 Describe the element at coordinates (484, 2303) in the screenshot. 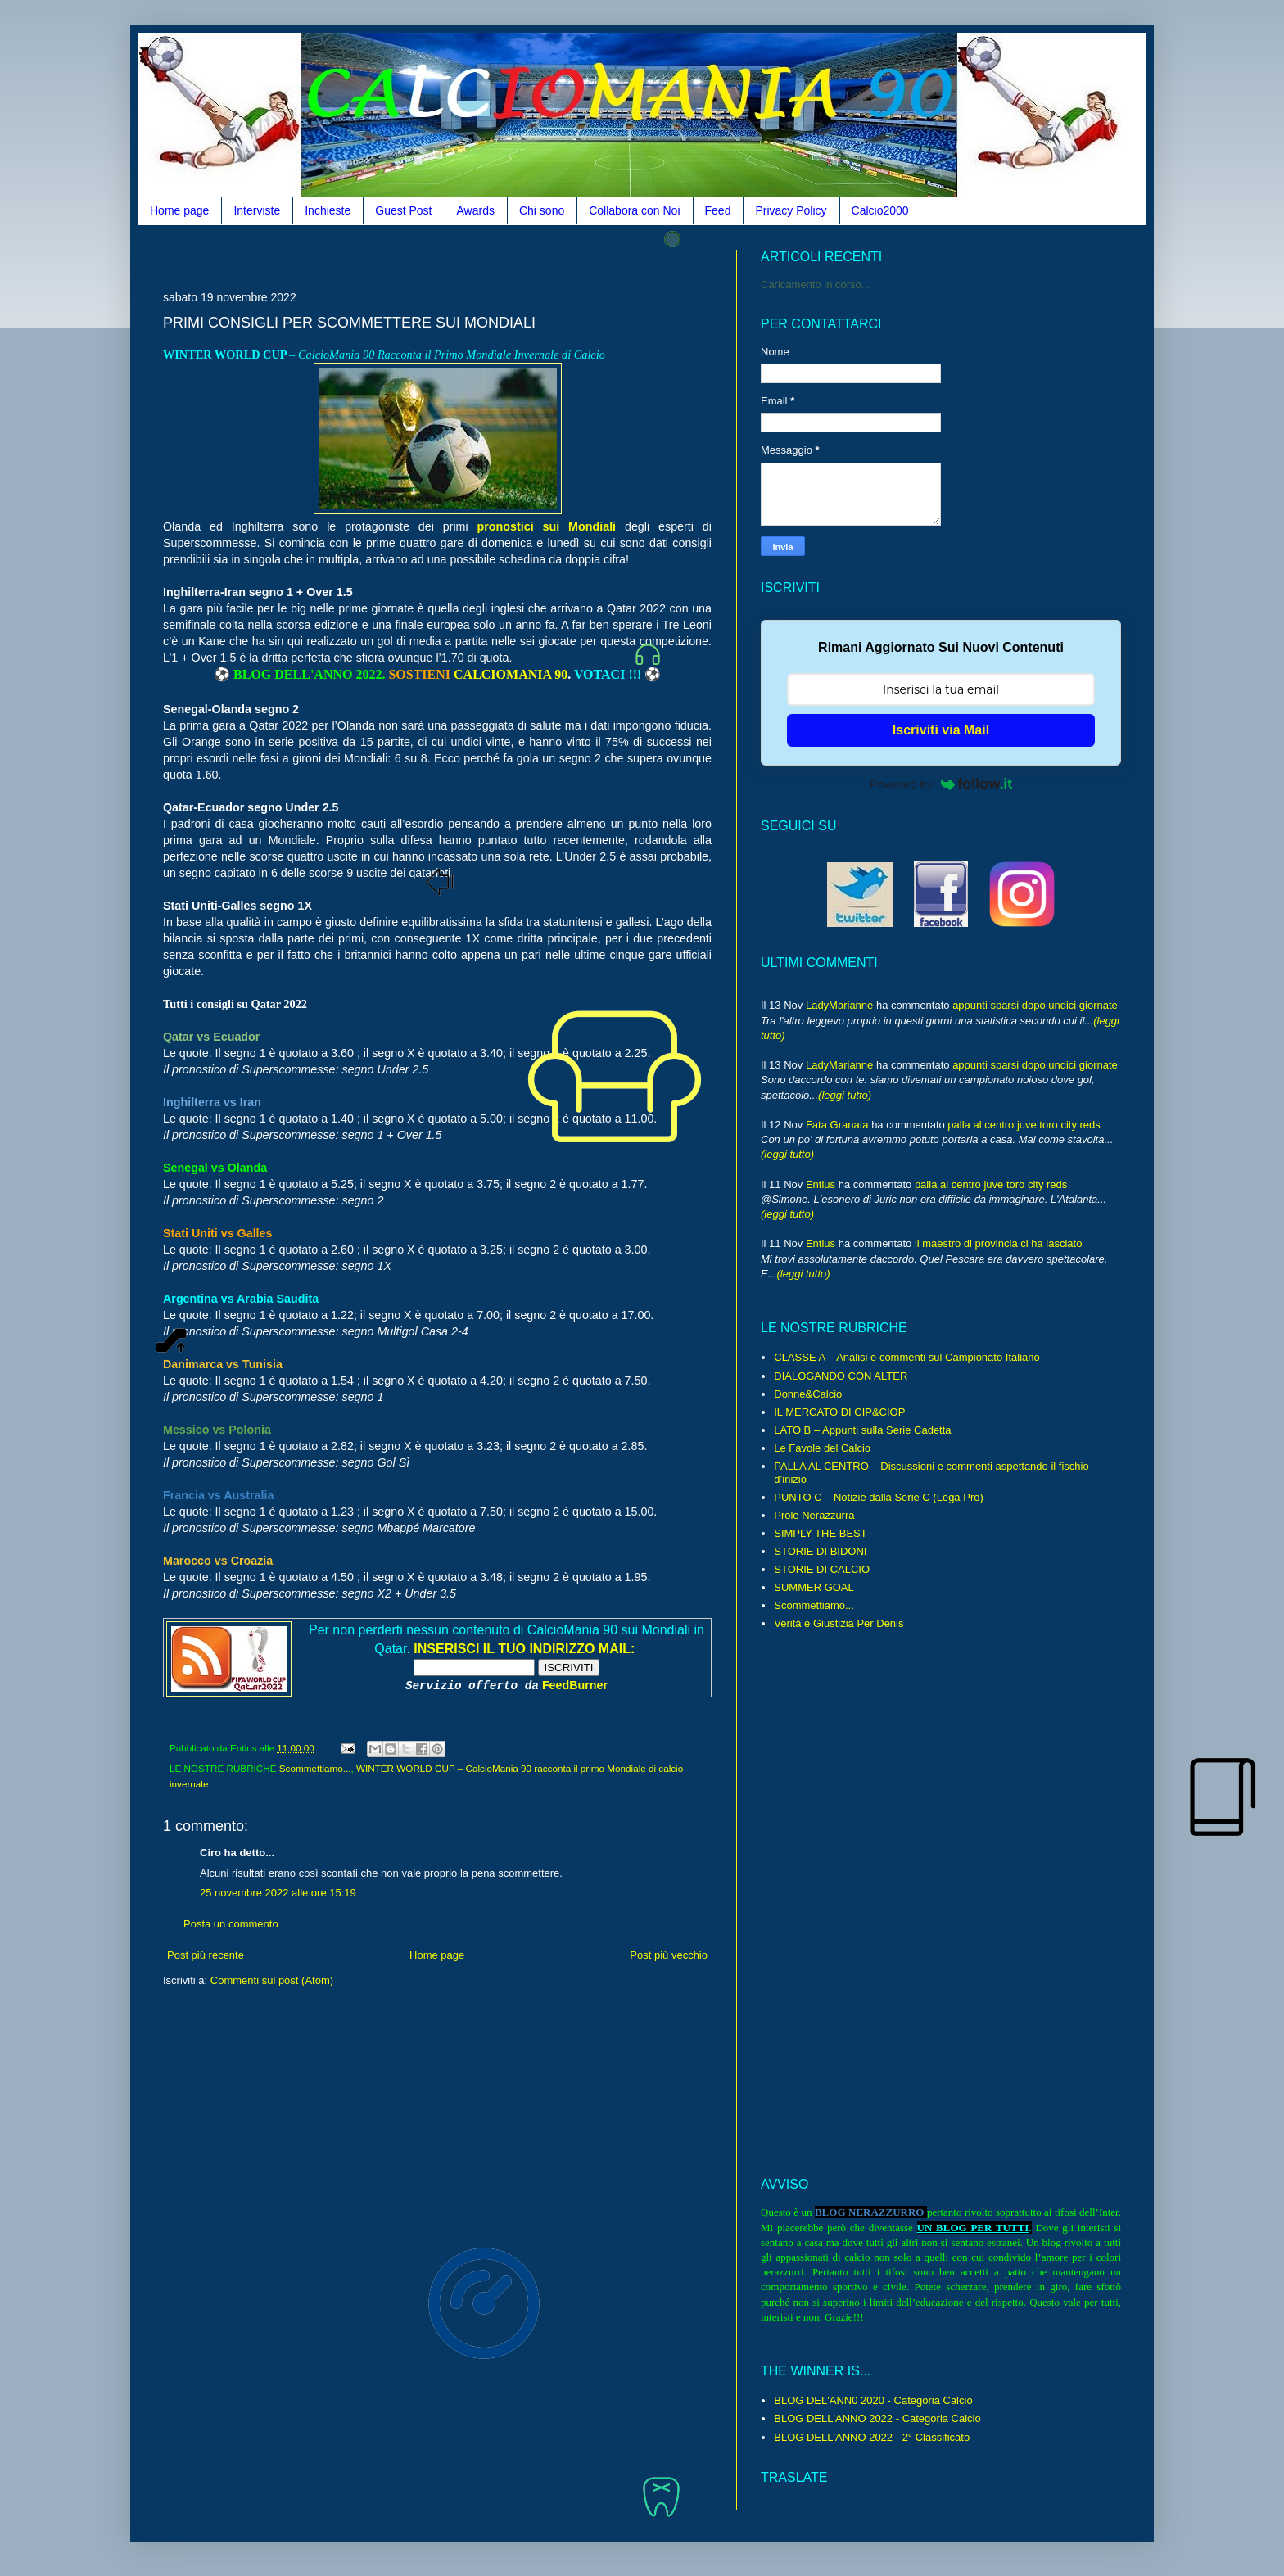

I see `view performance metrics or speed` at that location.